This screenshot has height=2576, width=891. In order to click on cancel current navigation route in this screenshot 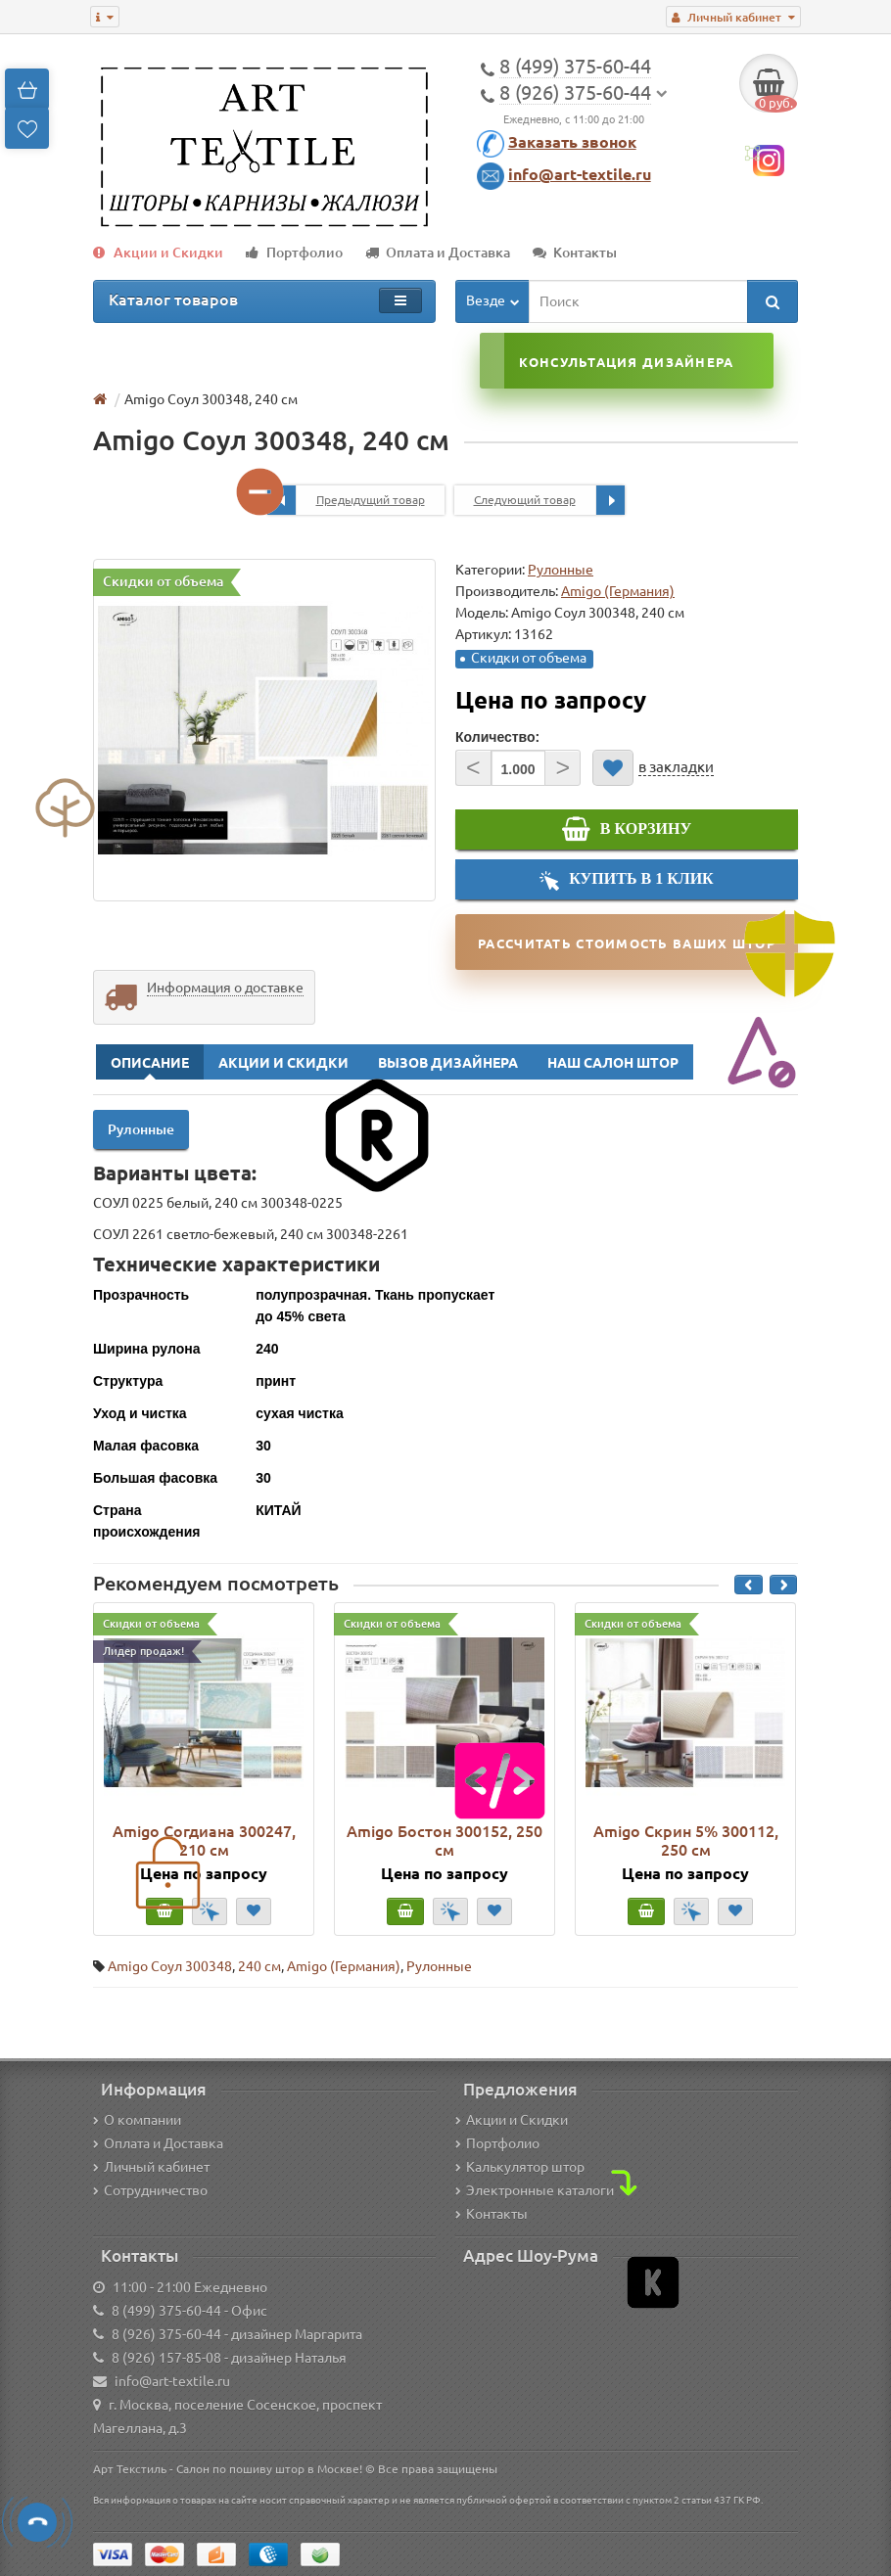, I will do `click(758, 1050)`.